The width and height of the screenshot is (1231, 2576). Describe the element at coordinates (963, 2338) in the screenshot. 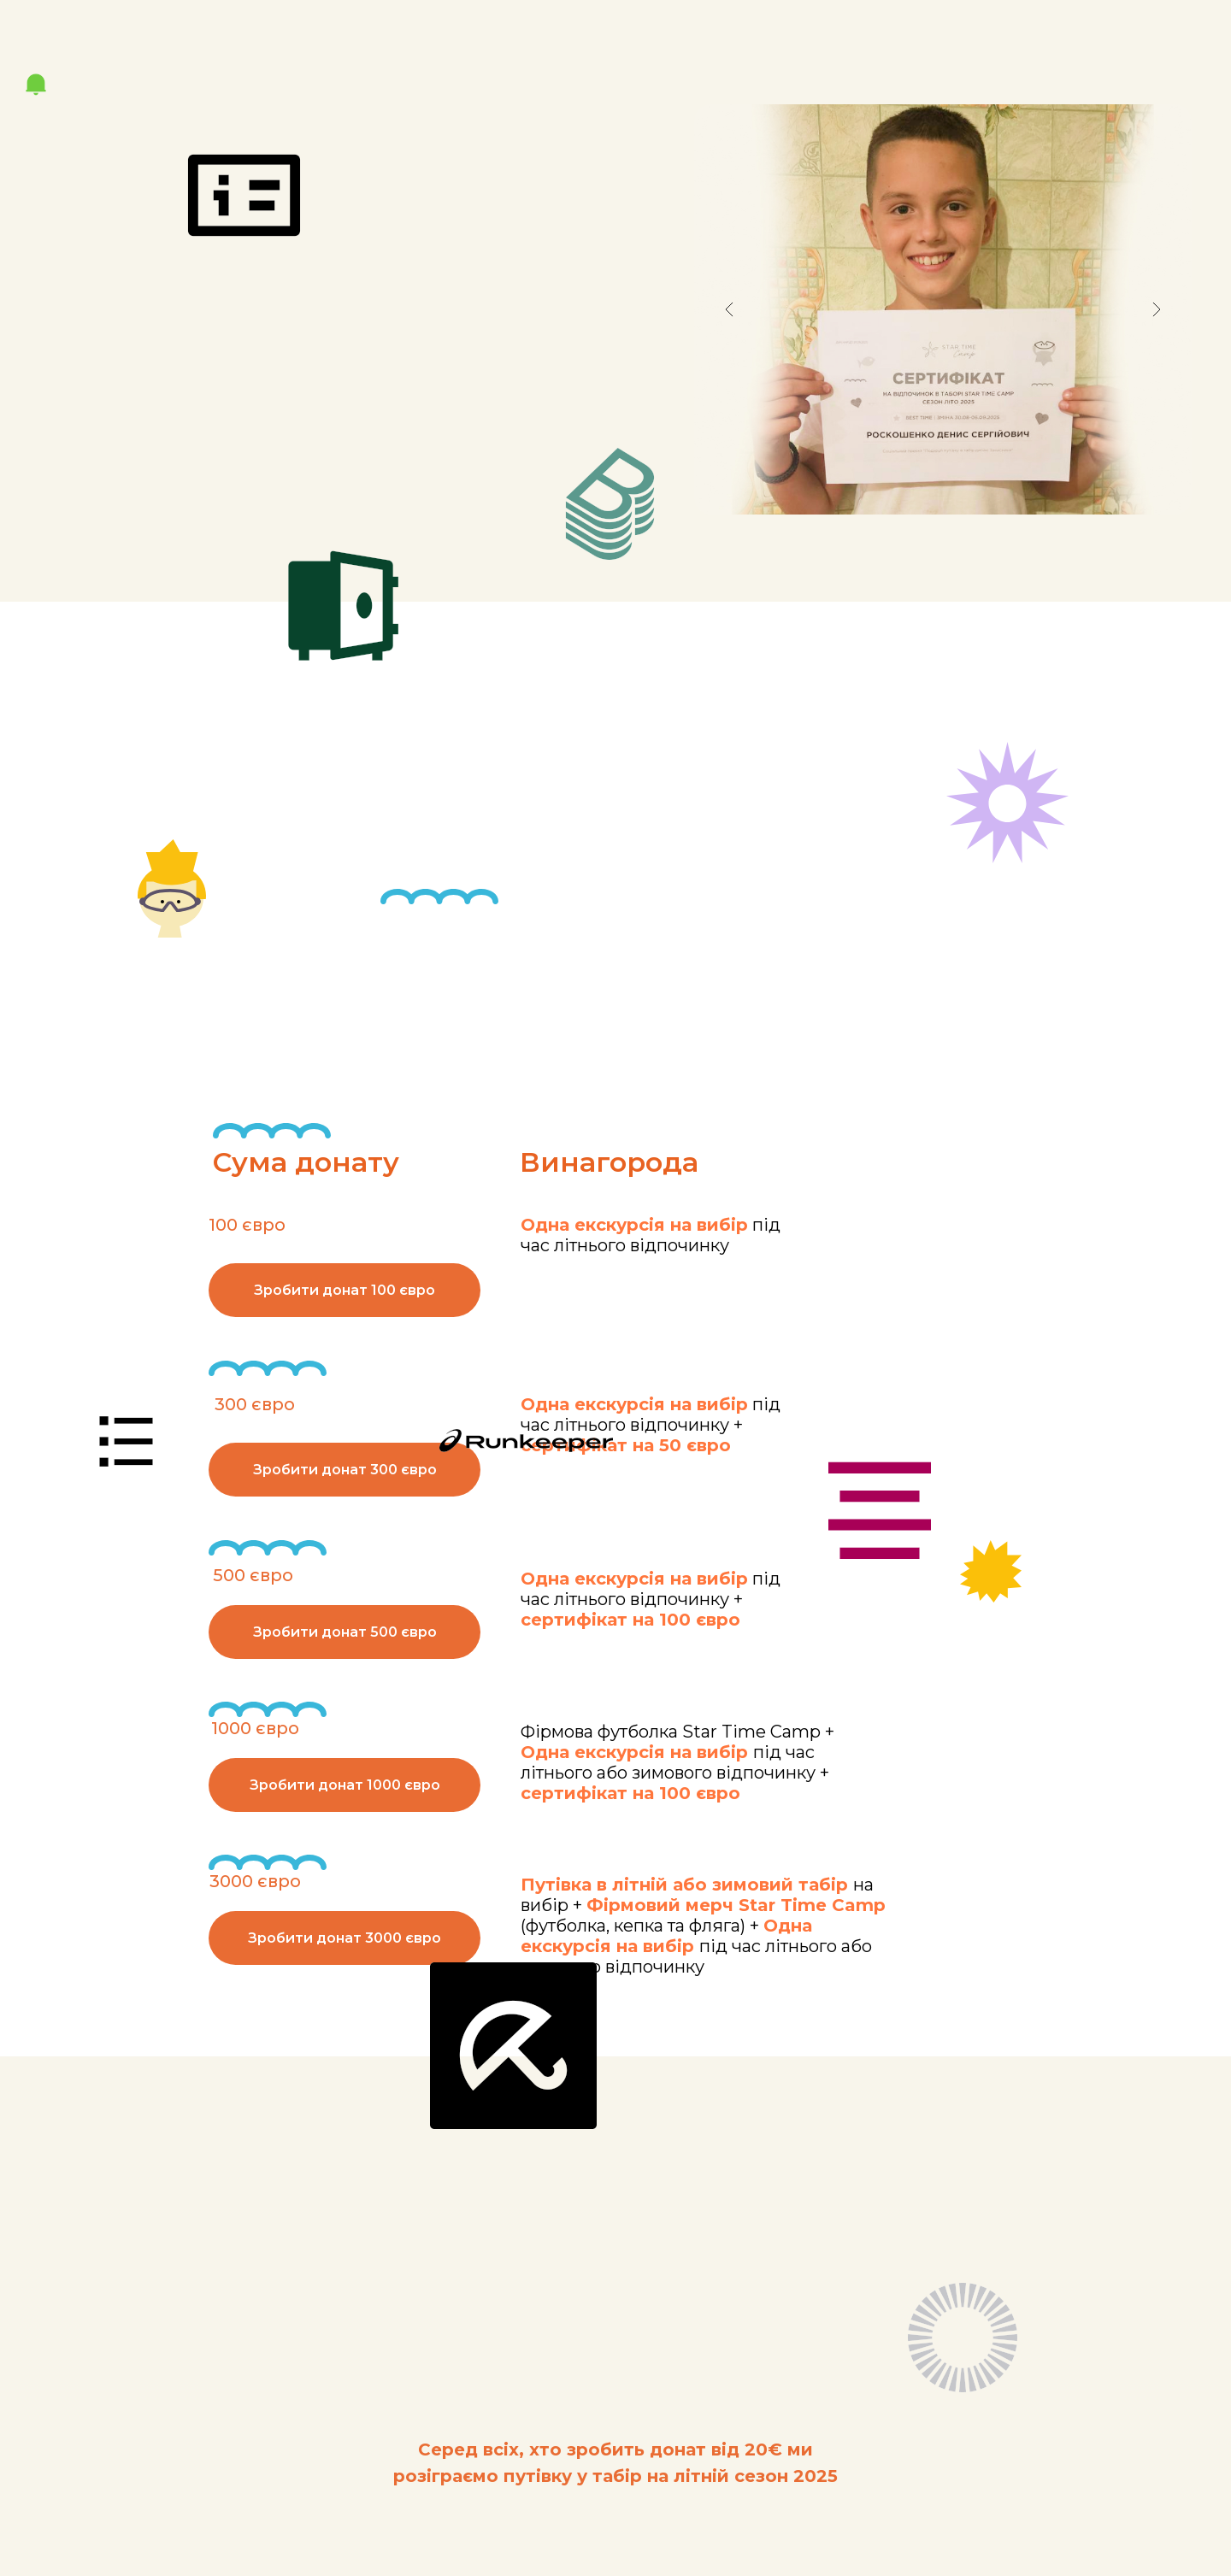

I see `photon logo` at that location.